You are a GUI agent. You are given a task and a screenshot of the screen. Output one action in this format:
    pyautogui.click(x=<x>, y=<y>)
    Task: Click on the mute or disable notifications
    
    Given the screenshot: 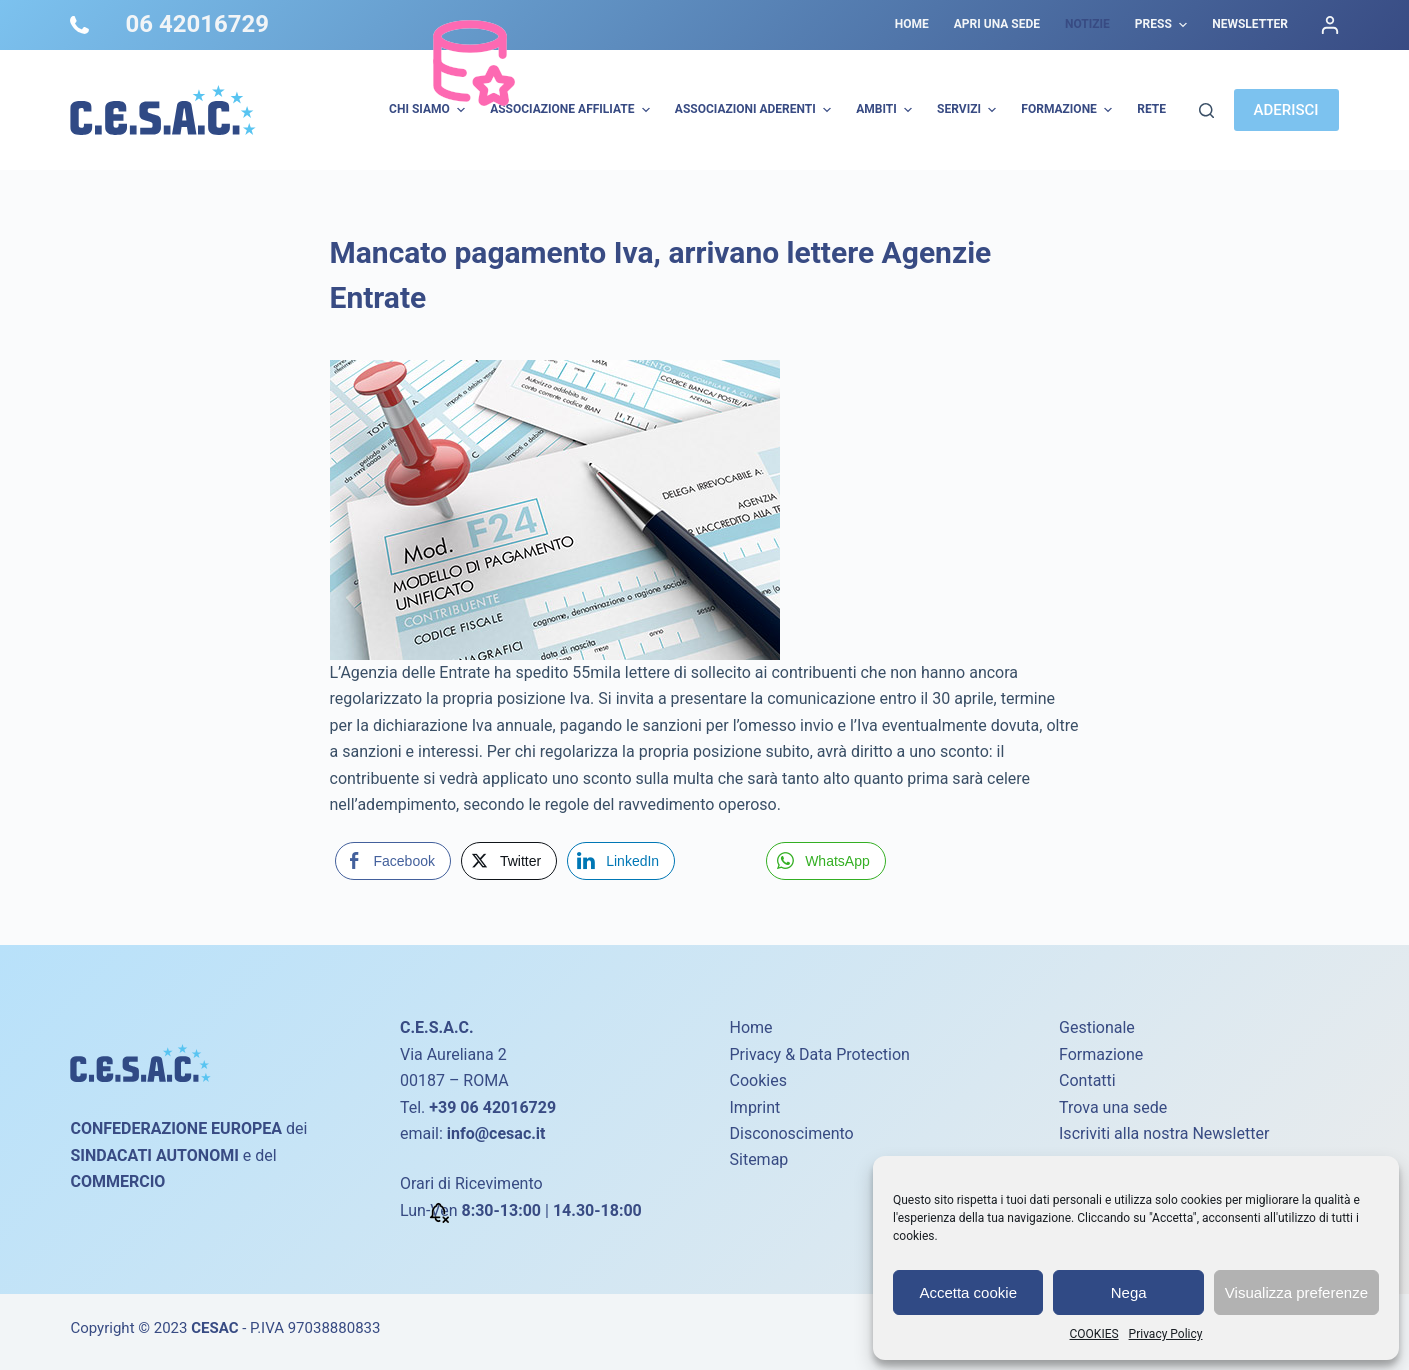 What is the action you would take?
    pyautogui.click(x=438, y=1212)
    